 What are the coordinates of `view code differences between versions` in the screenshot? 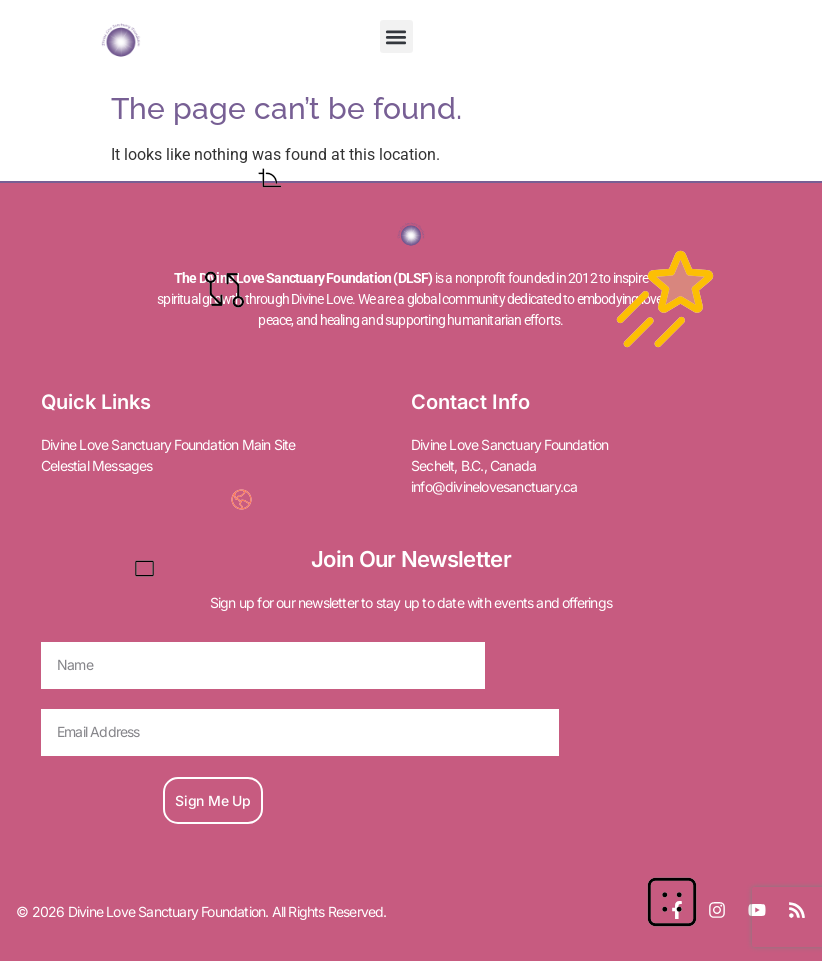 It's located at (224, 289).